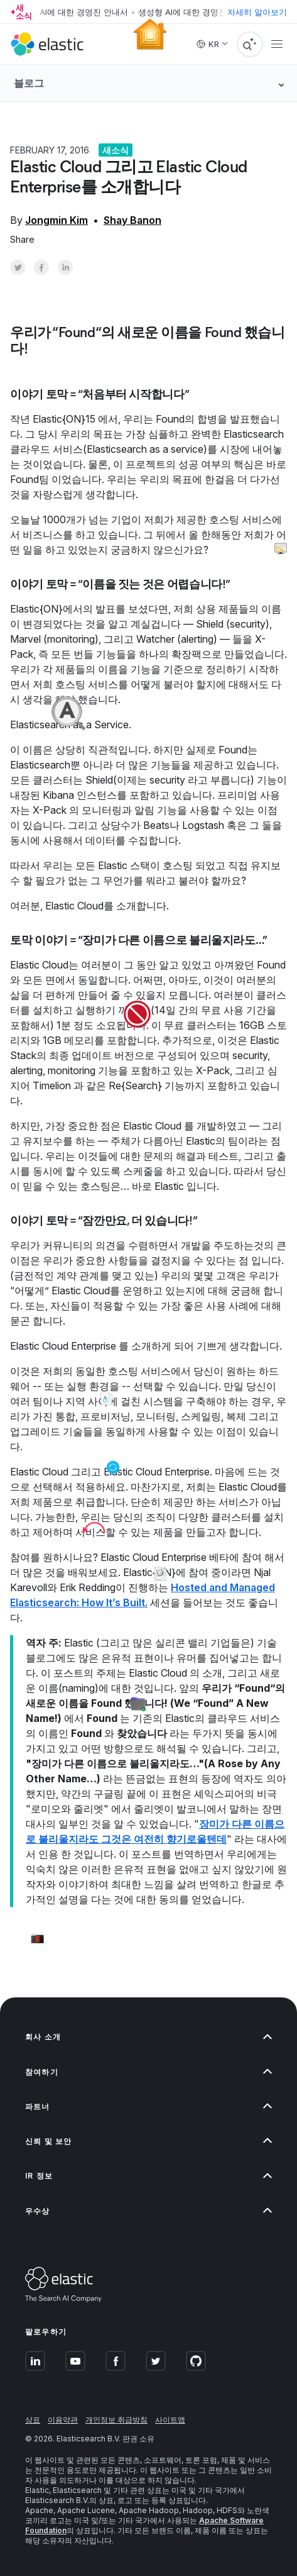 The width and height of the screenshot is (297, 2576). What do you see at coordinates (94, 1527) in the screenshot?
I see `undo the last action` at bounding box center [94, 1527].